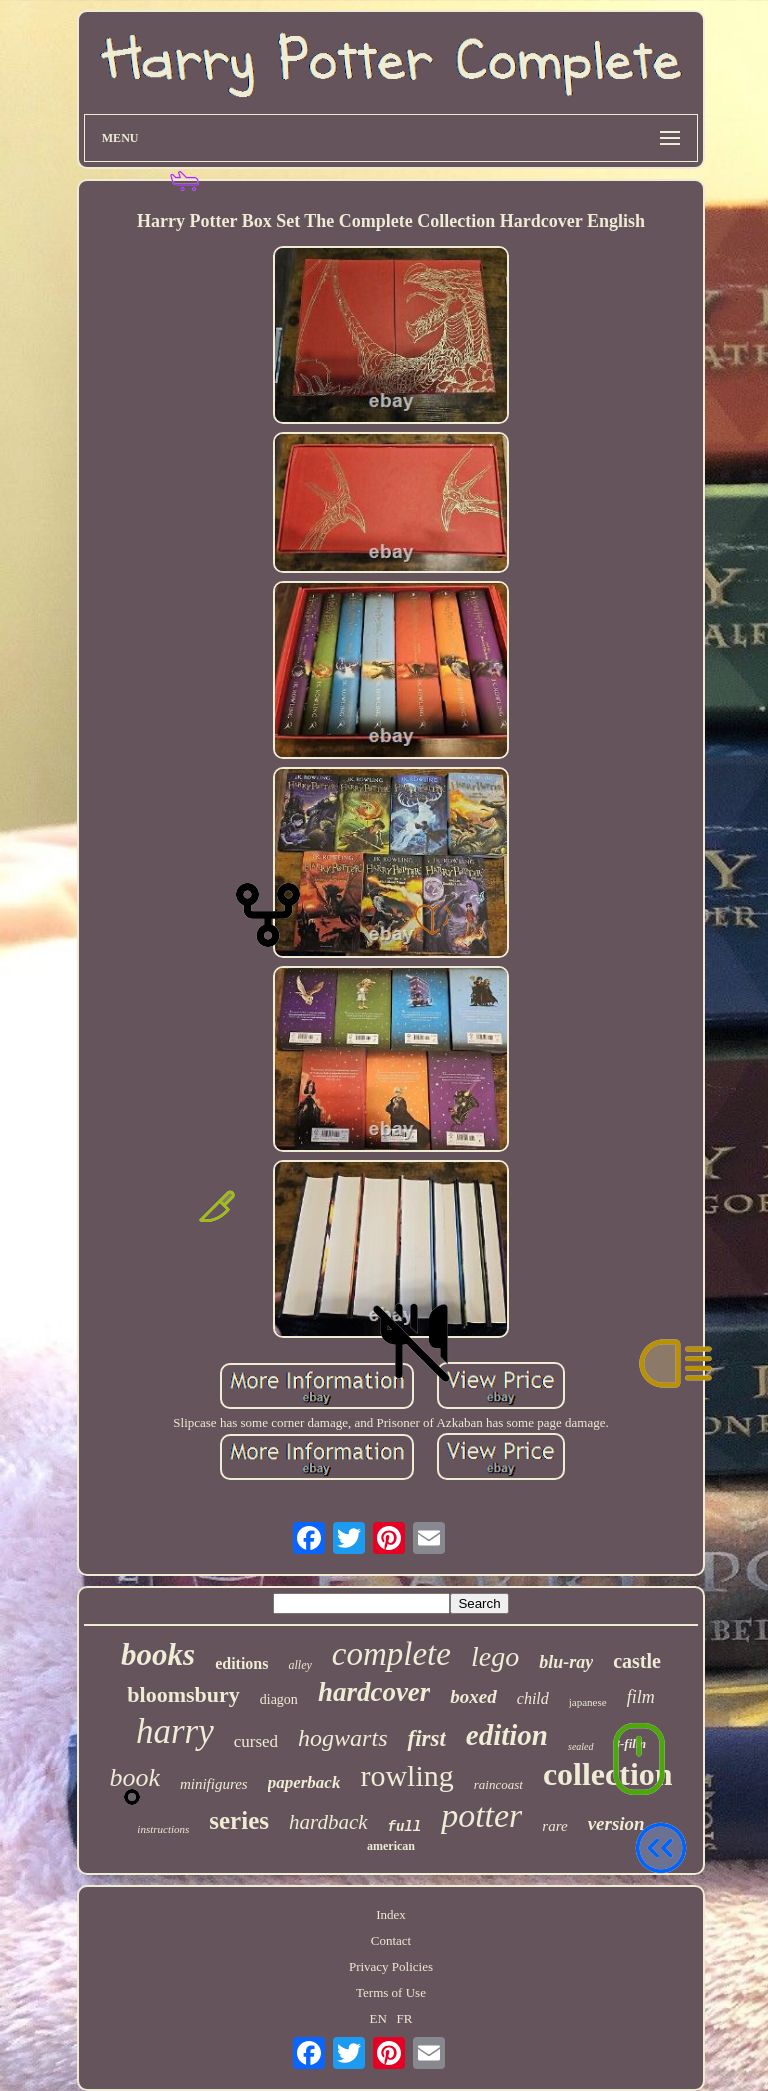  Describe the element at coordinates (675, 1363) in the screenshot. I see `toggle vehicle headlights on/off` at that location.